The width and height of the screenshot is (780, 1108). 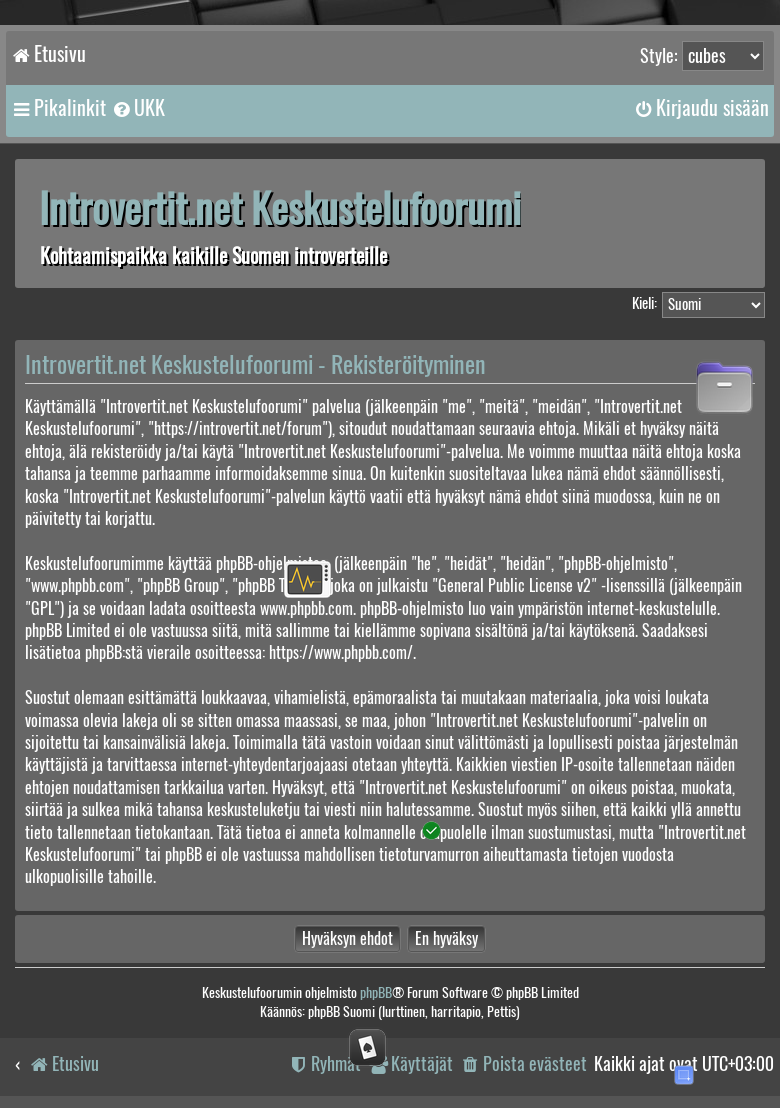 What do you see at coordinates (684, 1075) in the screenshot?
I see `take a screenshot` at bounding box center [684, 1075].